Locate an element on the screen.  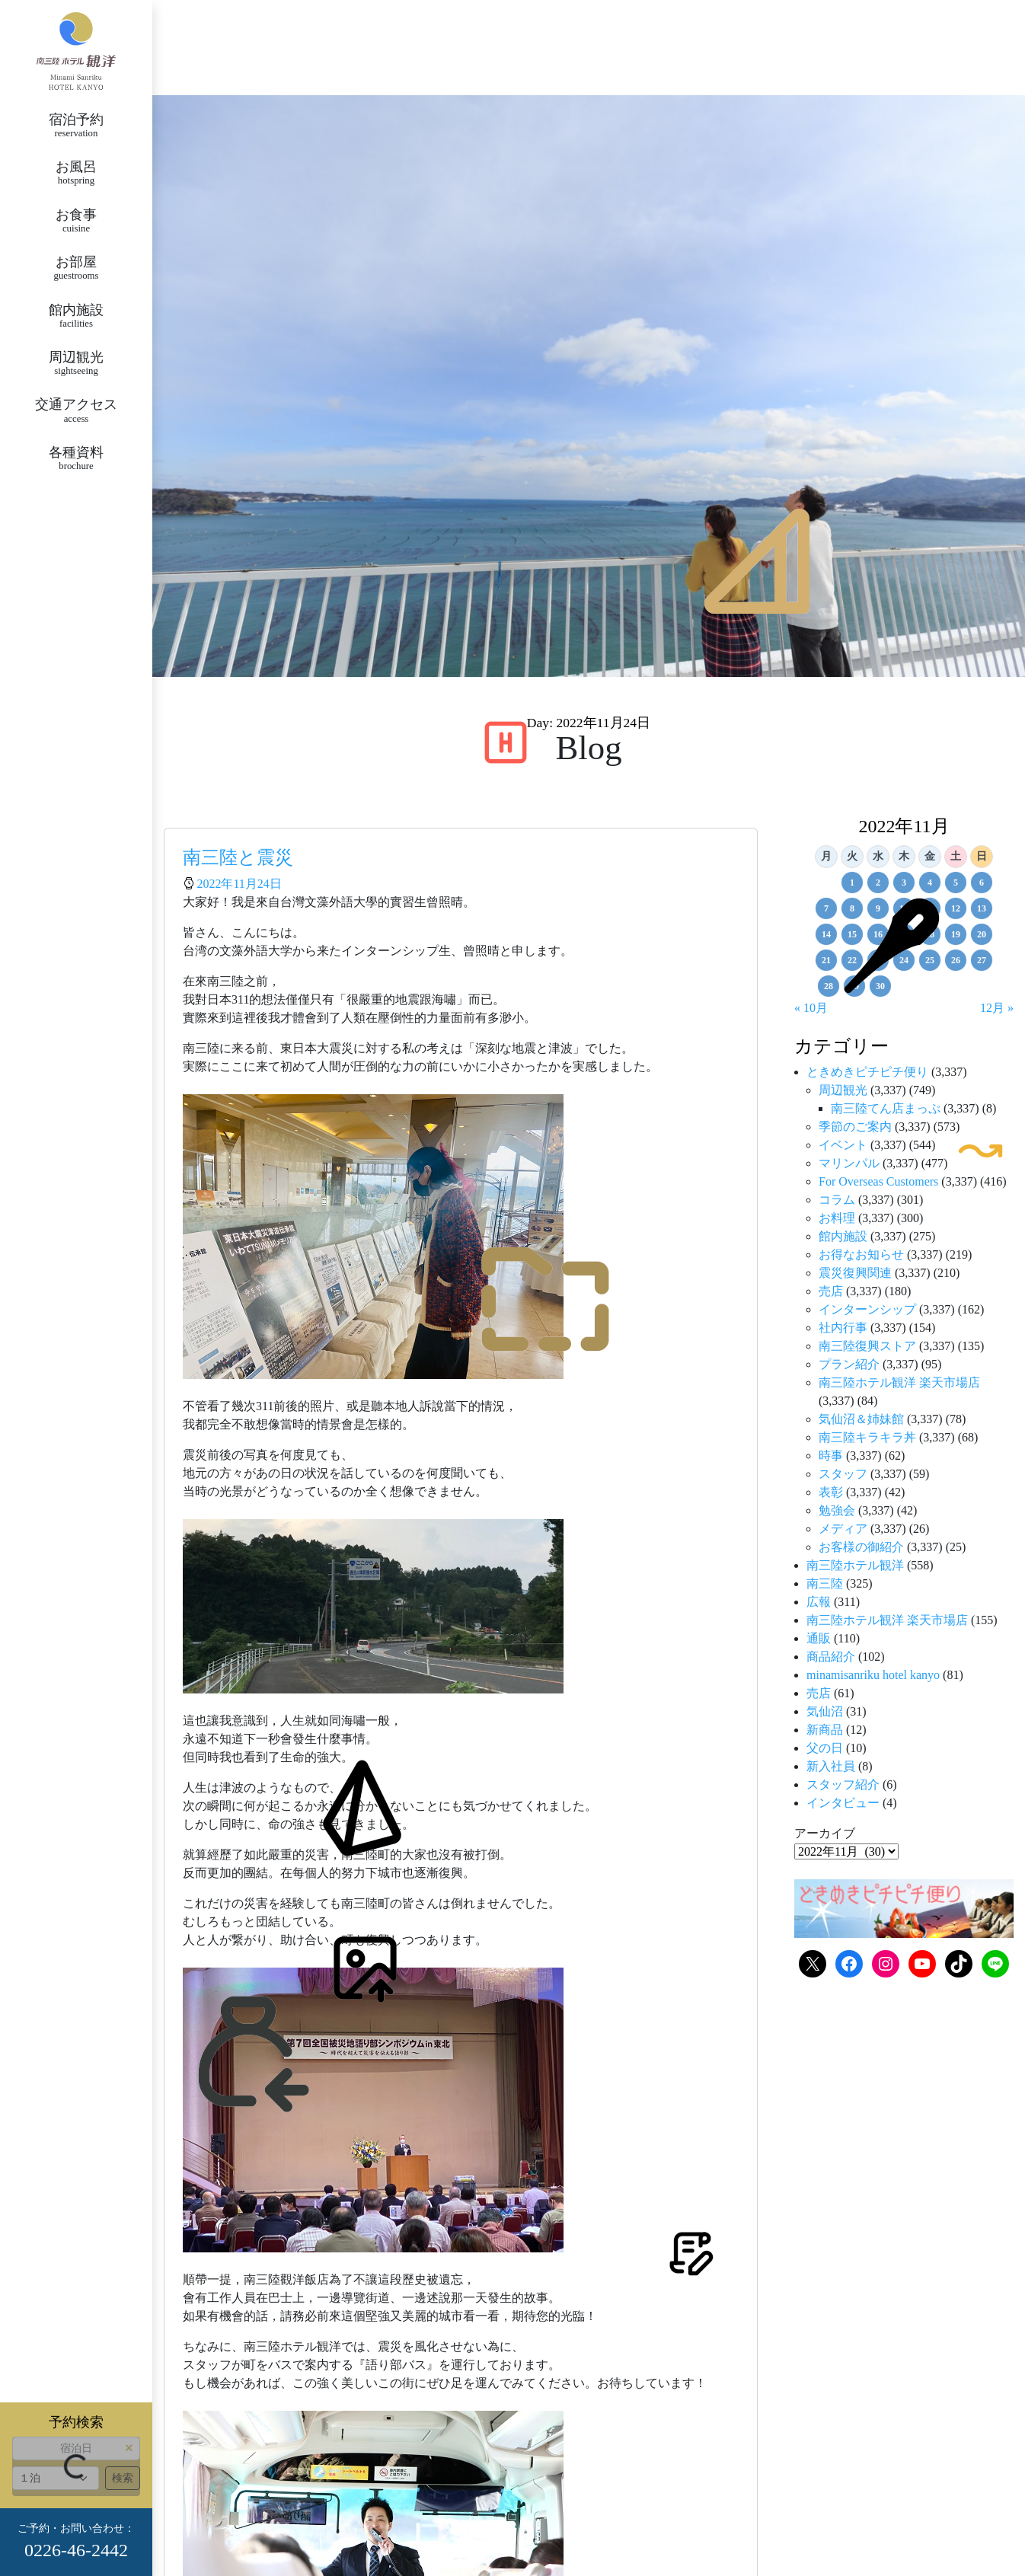
access sewing or craft tools is located at coordinates (892, 946).